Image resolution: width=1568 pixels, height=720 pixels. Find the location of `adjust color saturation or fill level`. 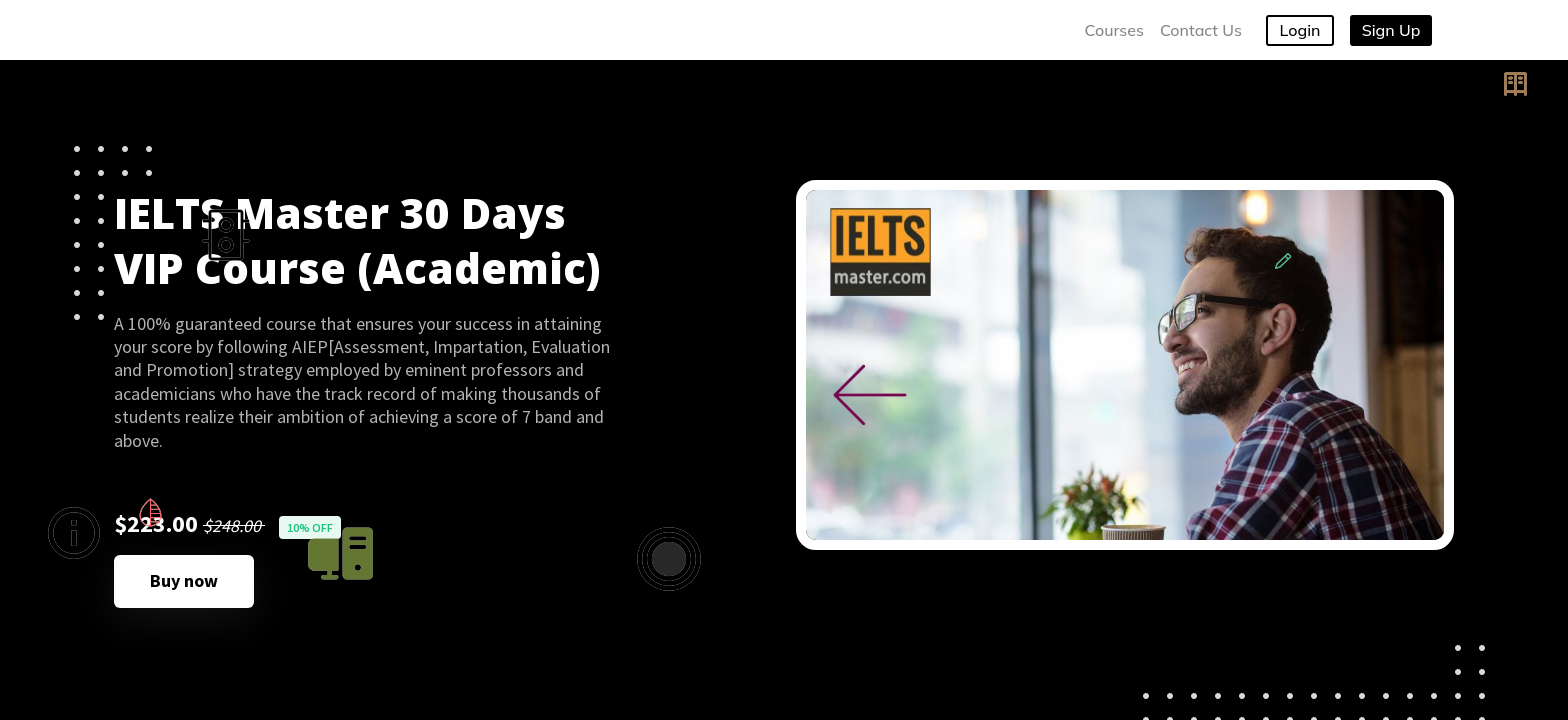

adjust color saturation or fill level is located at coordinates (150, 513).